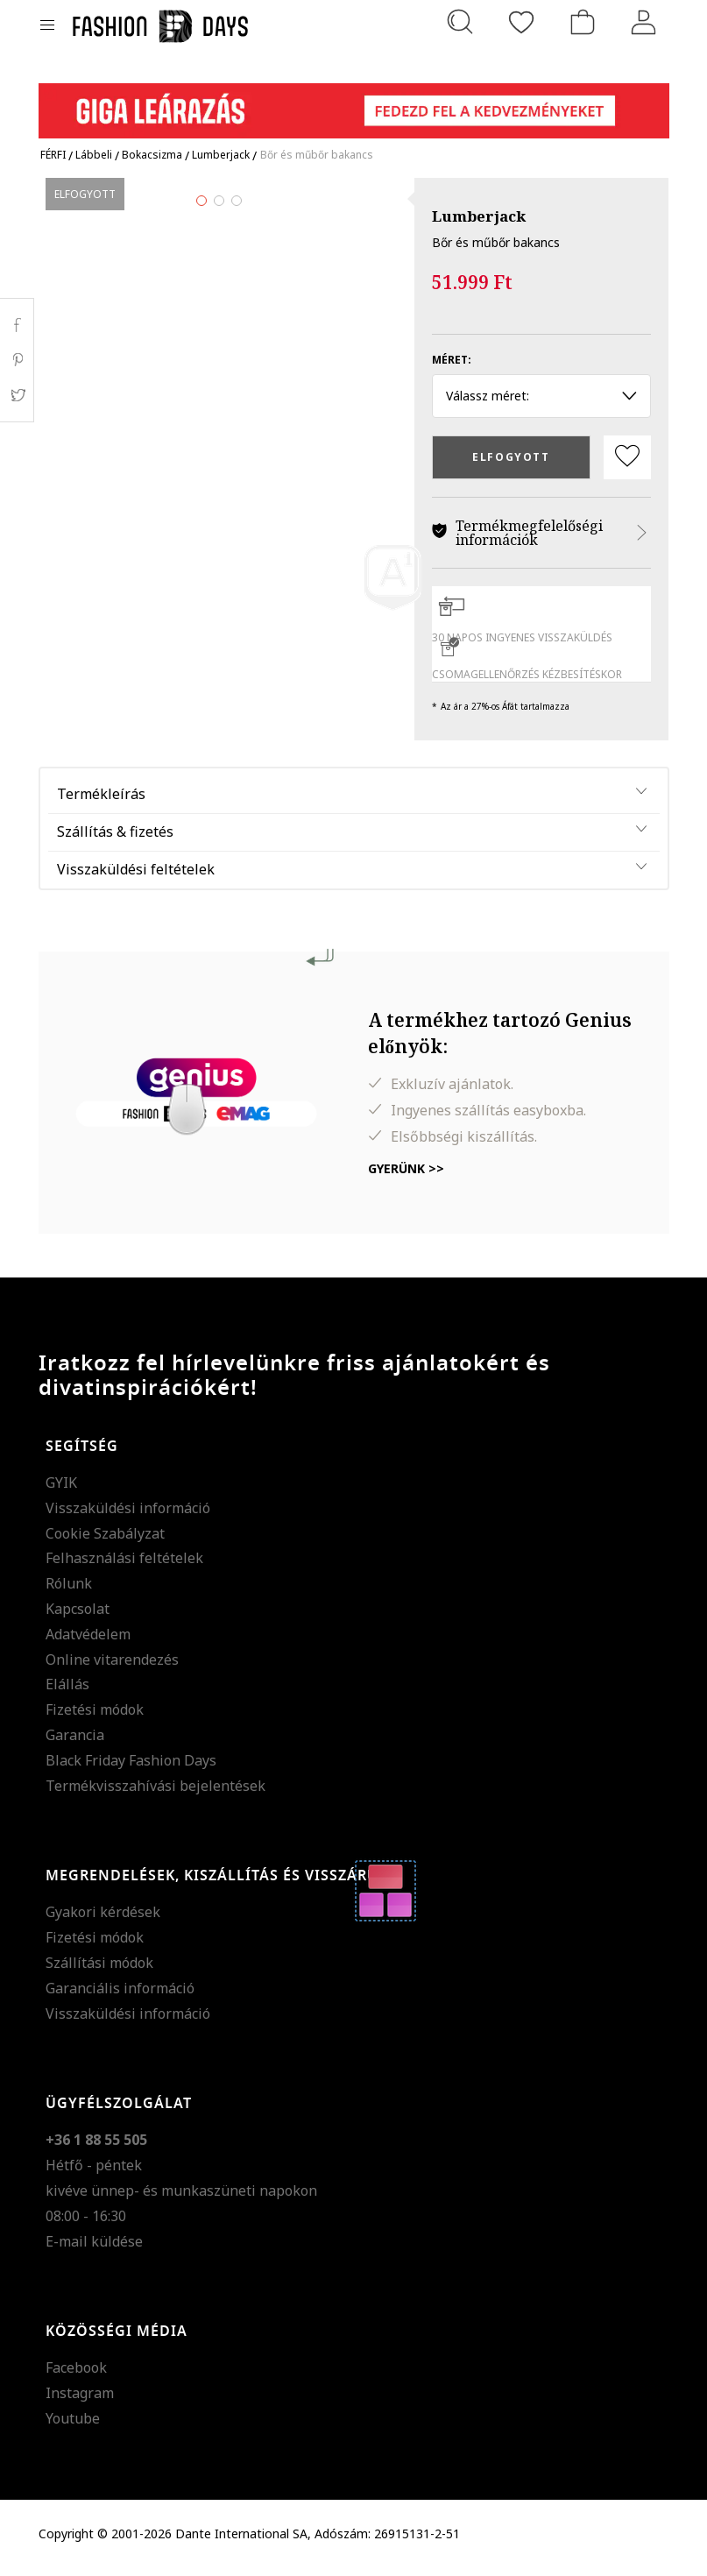 This screenshot has width=707, height=2576. What do you see at coordinates (319, 957) in the screenshot?
I see `reply to all recipients in an email thread` at bounding box center [319, 957].